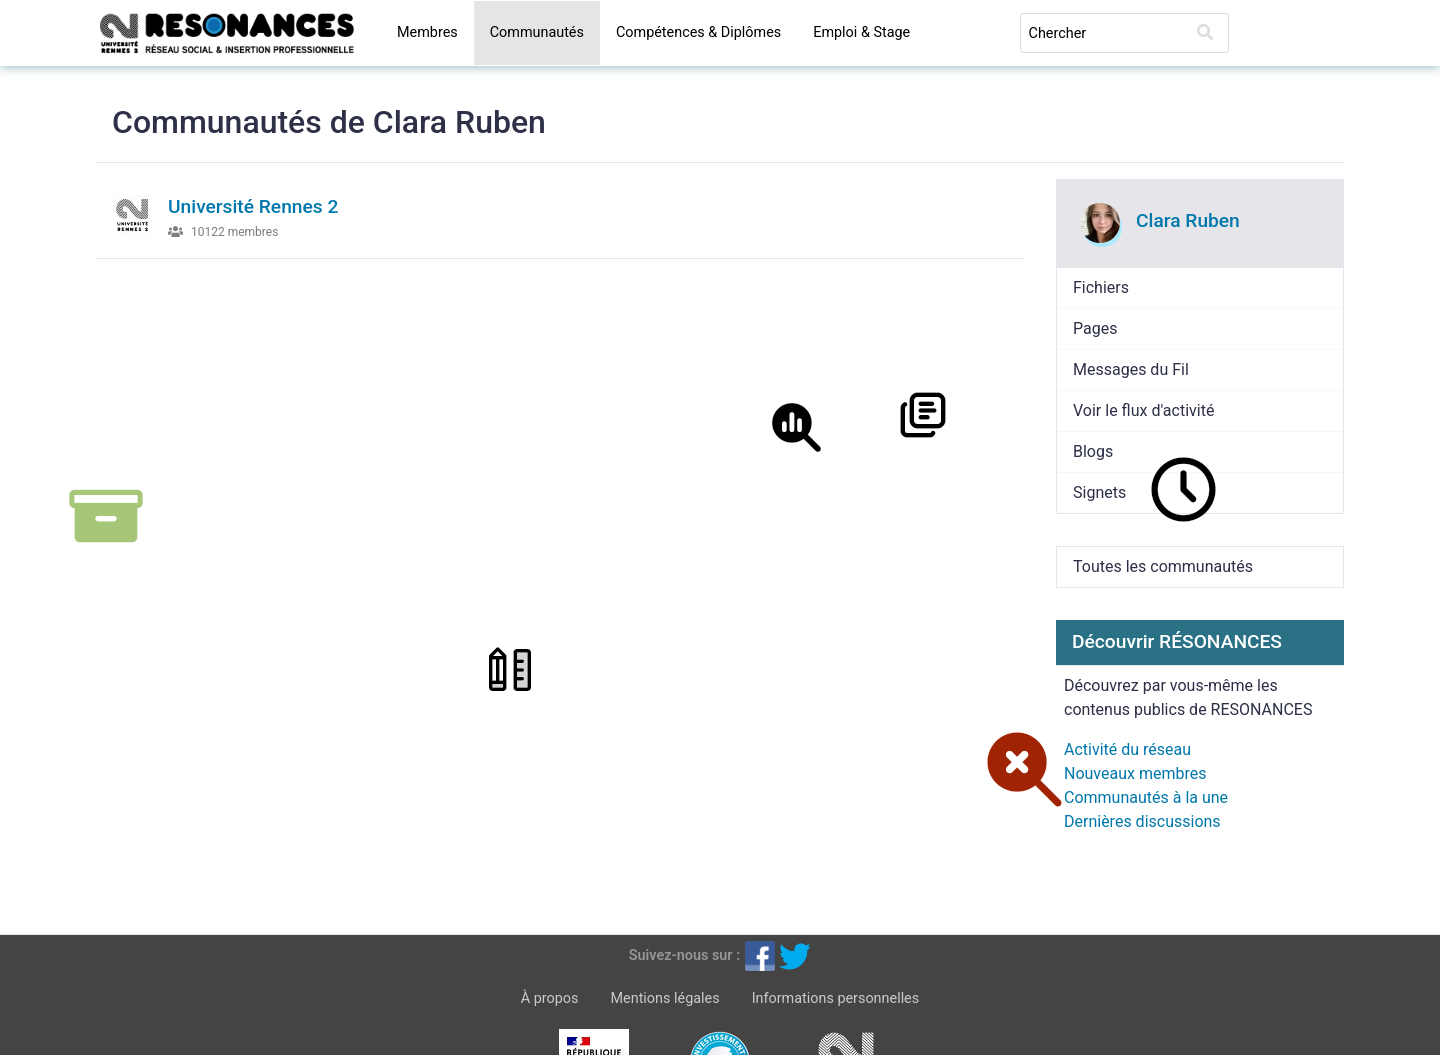  Describe the element at coordinates (510, 670) in the screenshot. I see `access design or editing tools` at that location.